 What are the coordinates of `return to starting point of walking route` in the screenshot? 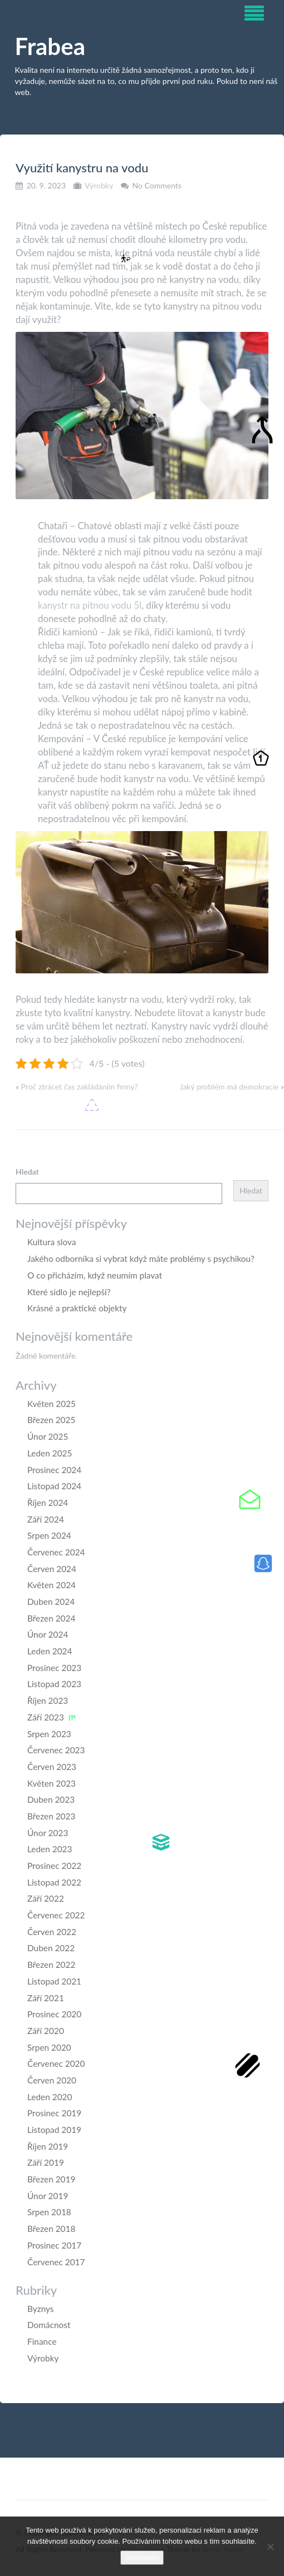 It's located at (126, 258).